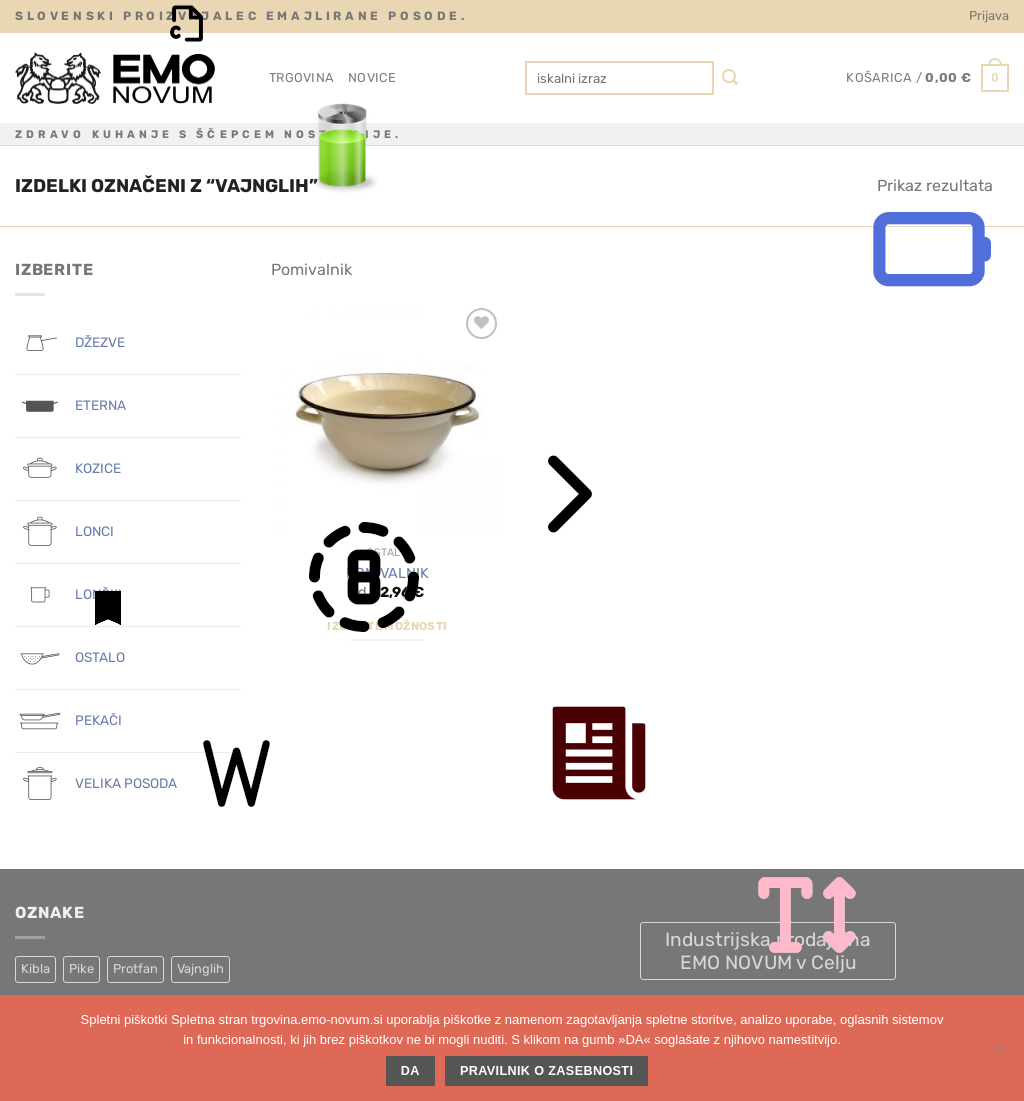 This screenshot has height=1101, width=1024. Describe the element at coordinates (187, 23) in the screenshot. I see `open a C programming language file` at that location.